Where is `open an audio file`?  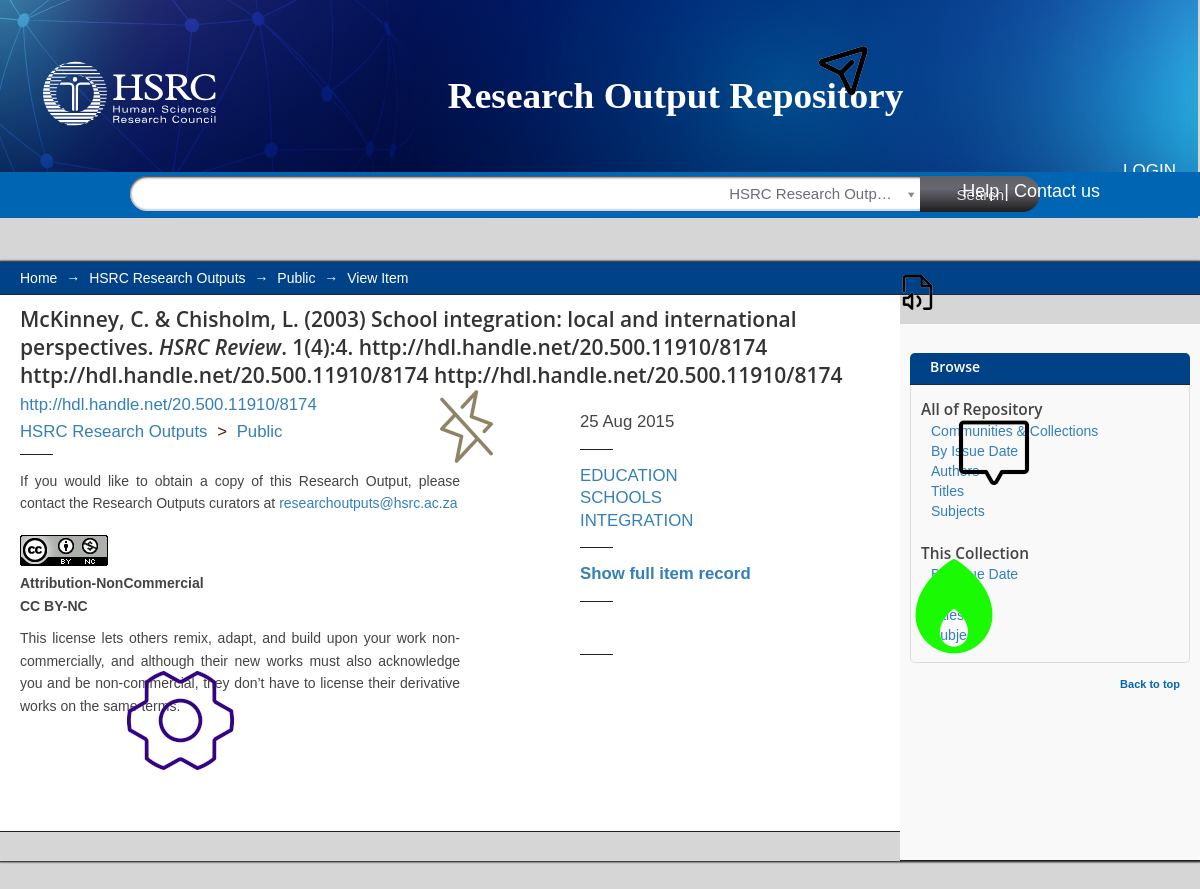
open an audio file is located at coordinates (917, 292).